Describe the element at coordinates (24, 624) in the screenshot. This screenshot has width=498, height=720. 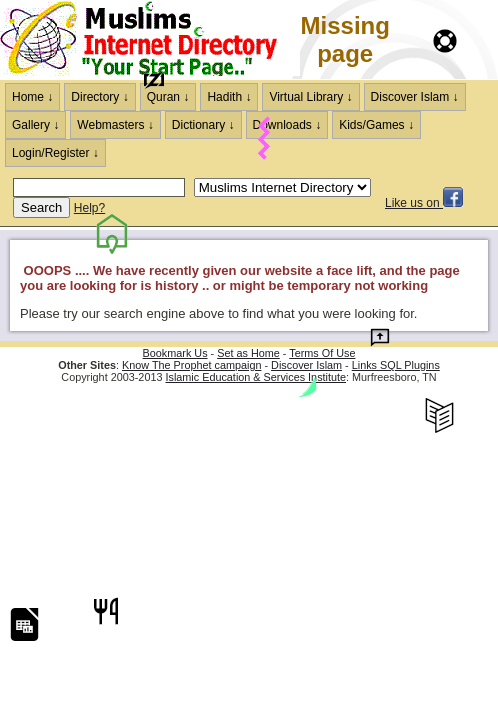
I see `open LibreOffice Calc spreadsheet application` at that location.